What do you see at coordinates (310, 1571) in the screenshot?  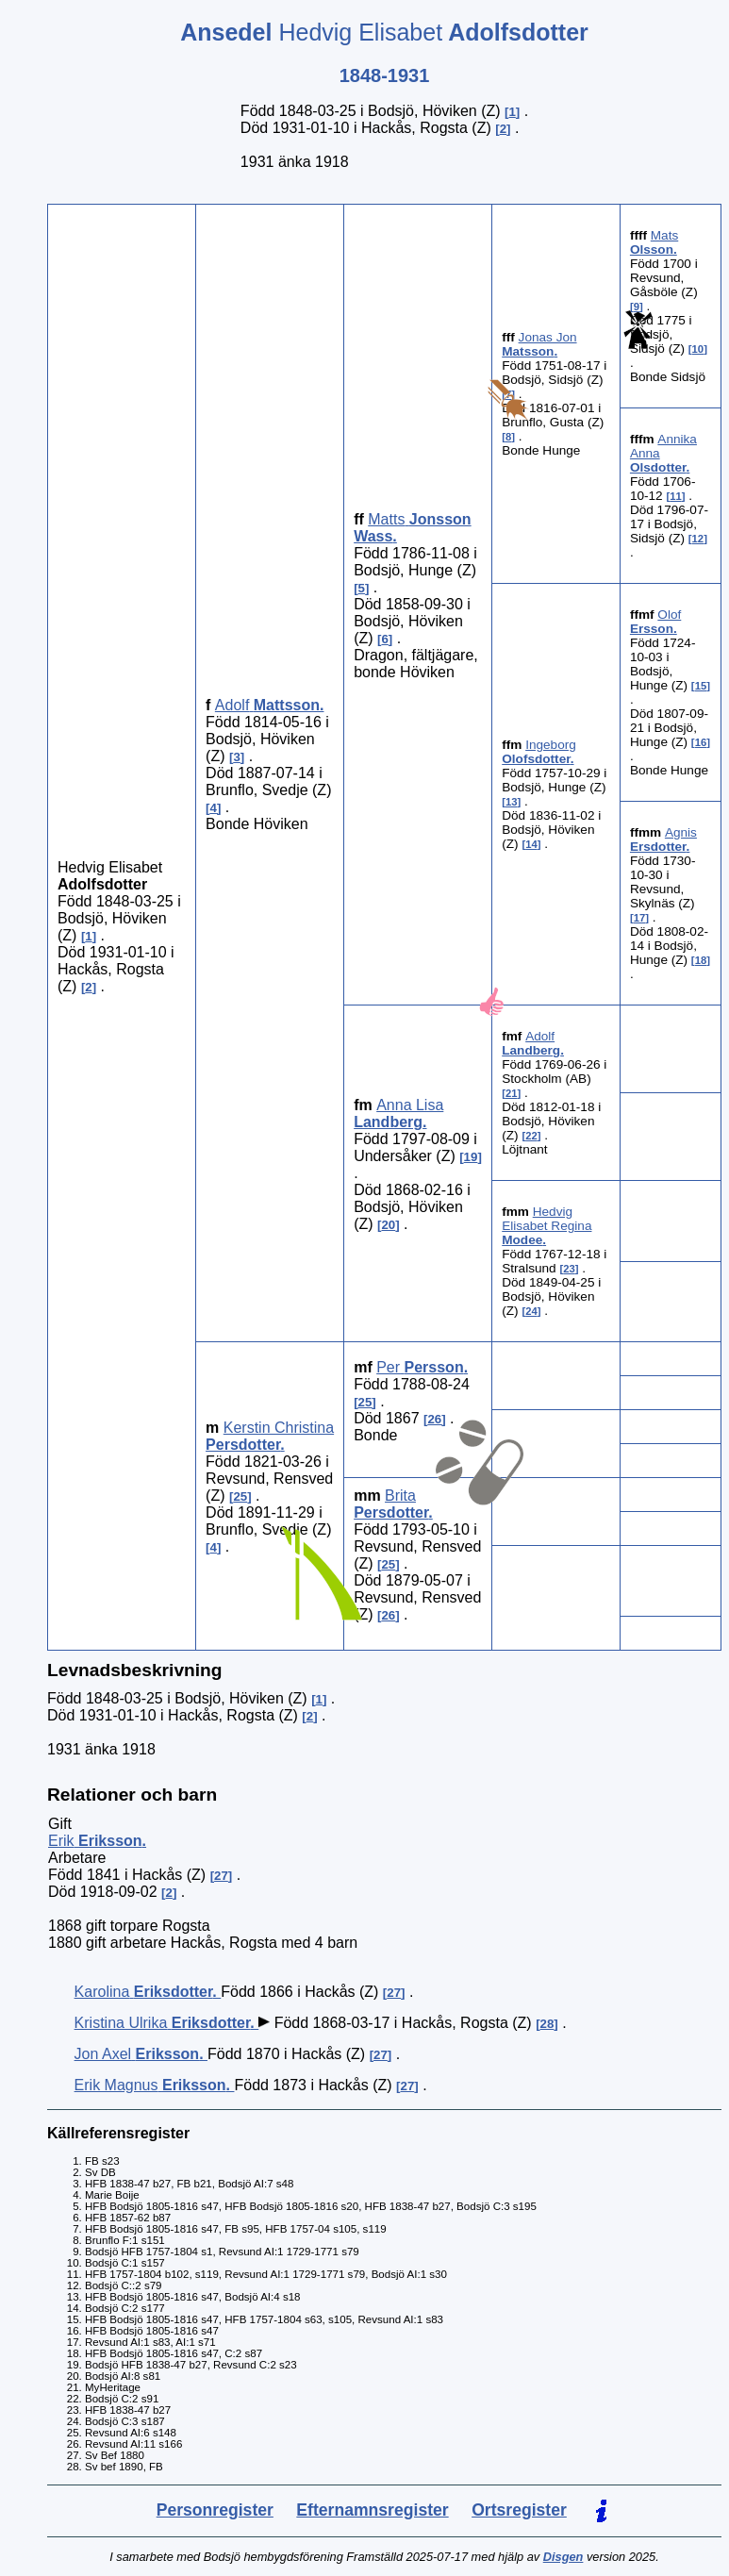 I see `equip or select bow weapon` at bounding box center [310, 1571].